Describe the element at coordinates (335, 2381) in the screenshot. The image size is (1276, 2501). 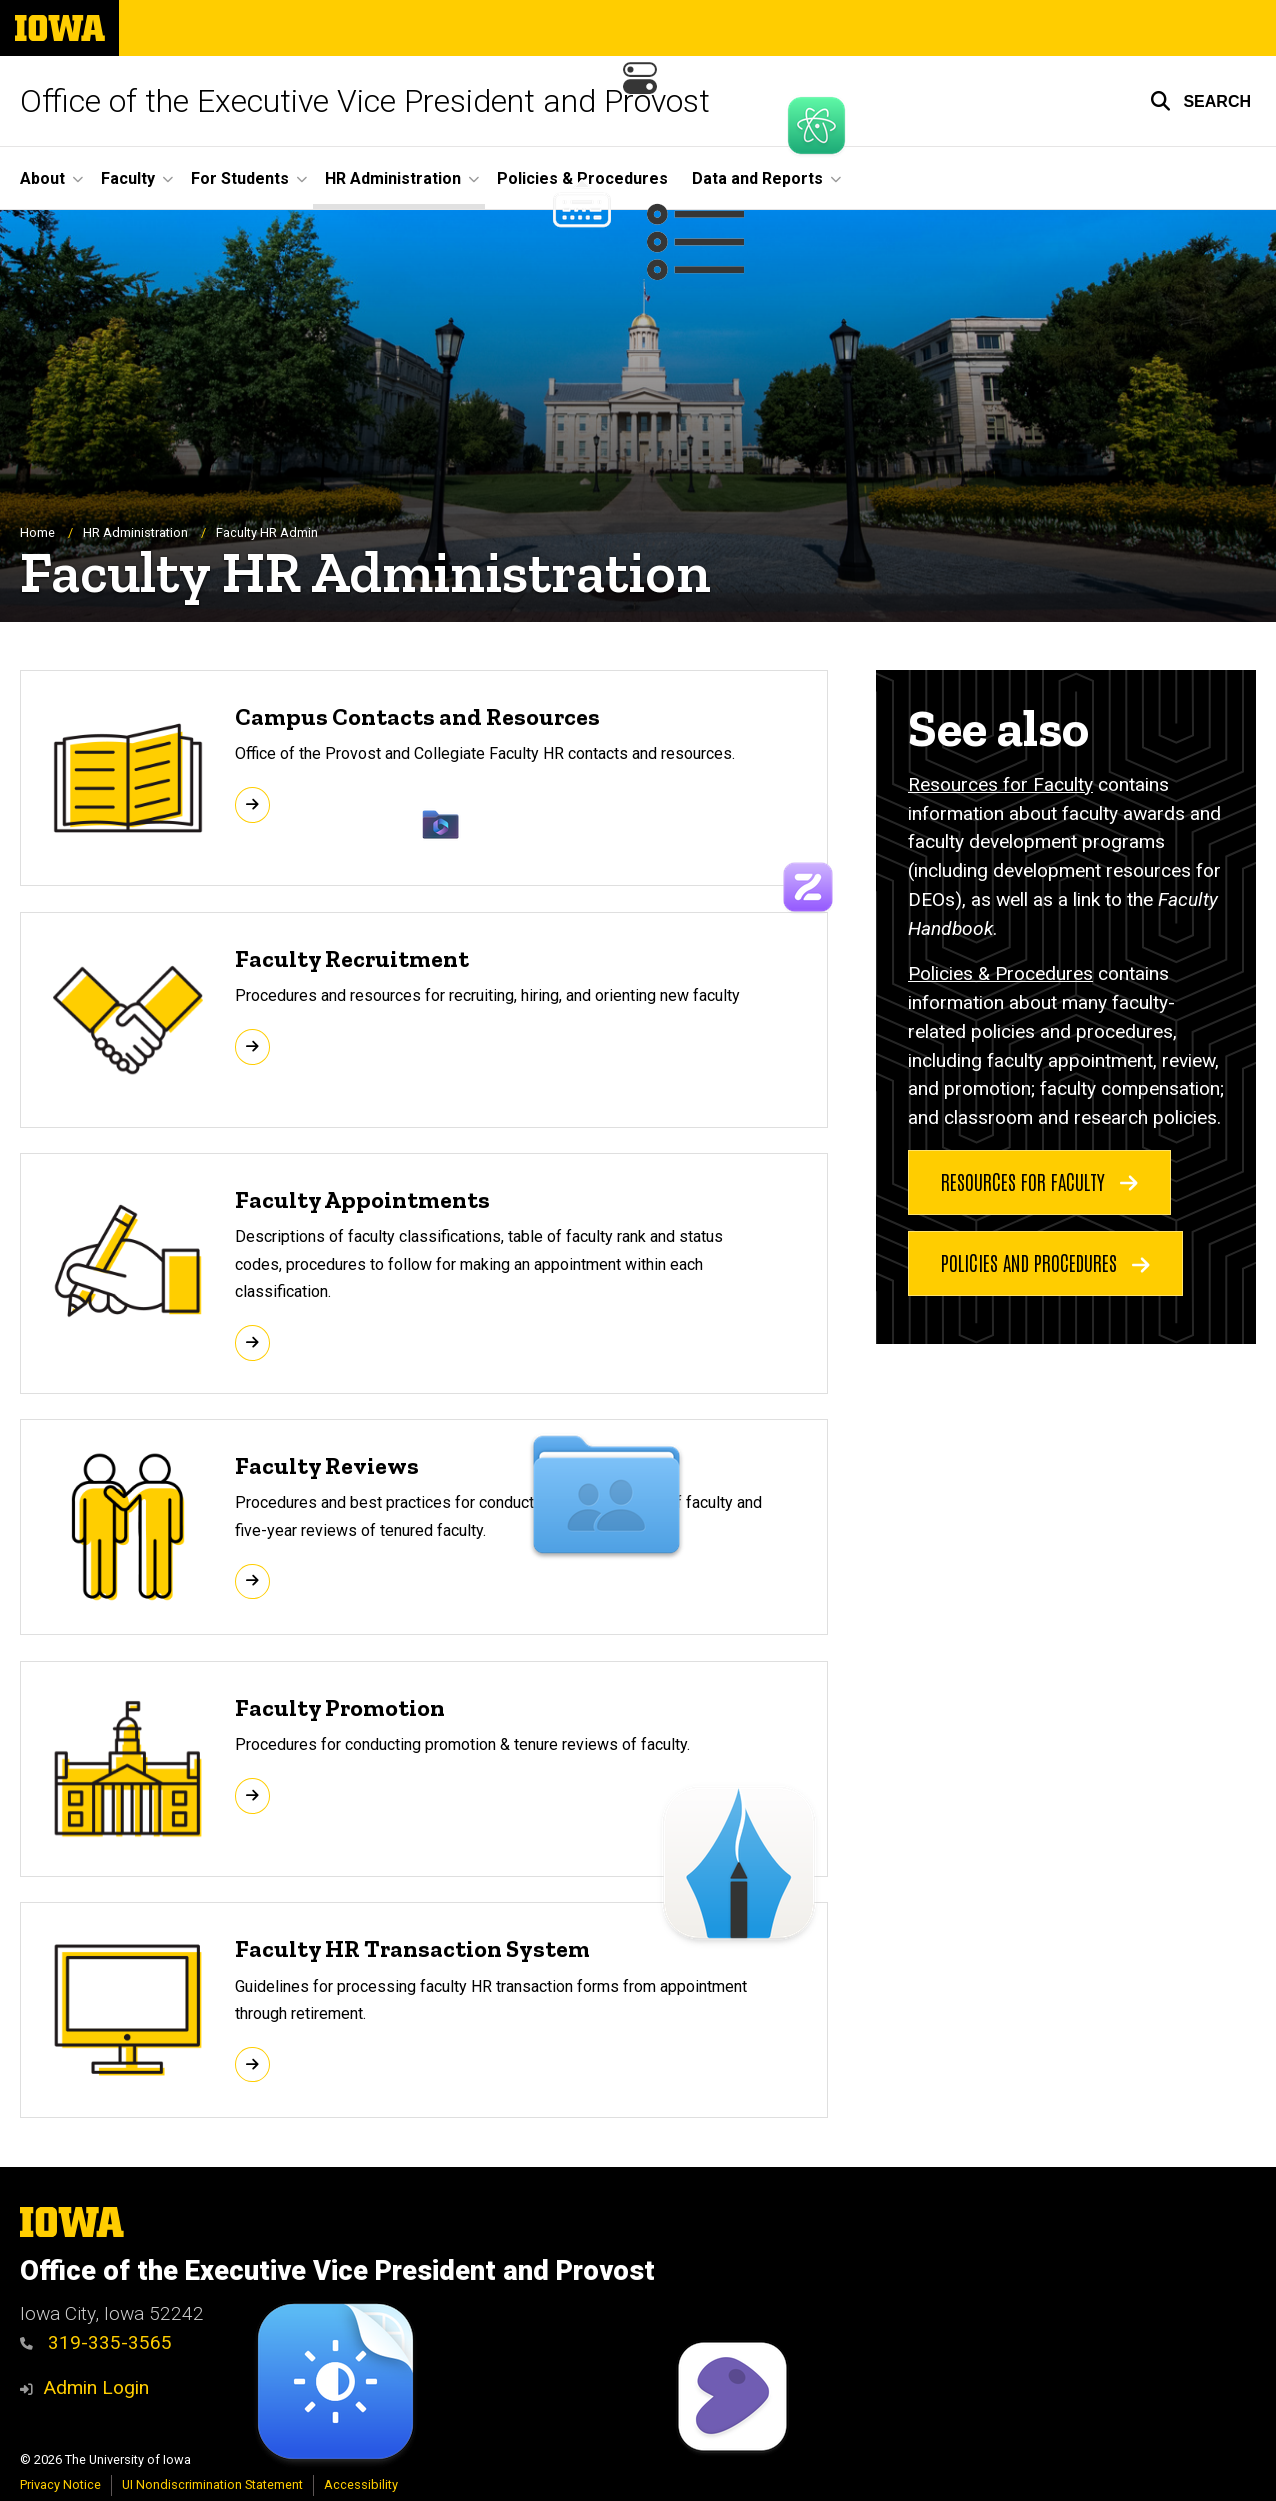
I see `adjust night shift or display color temperature settings` at that location.